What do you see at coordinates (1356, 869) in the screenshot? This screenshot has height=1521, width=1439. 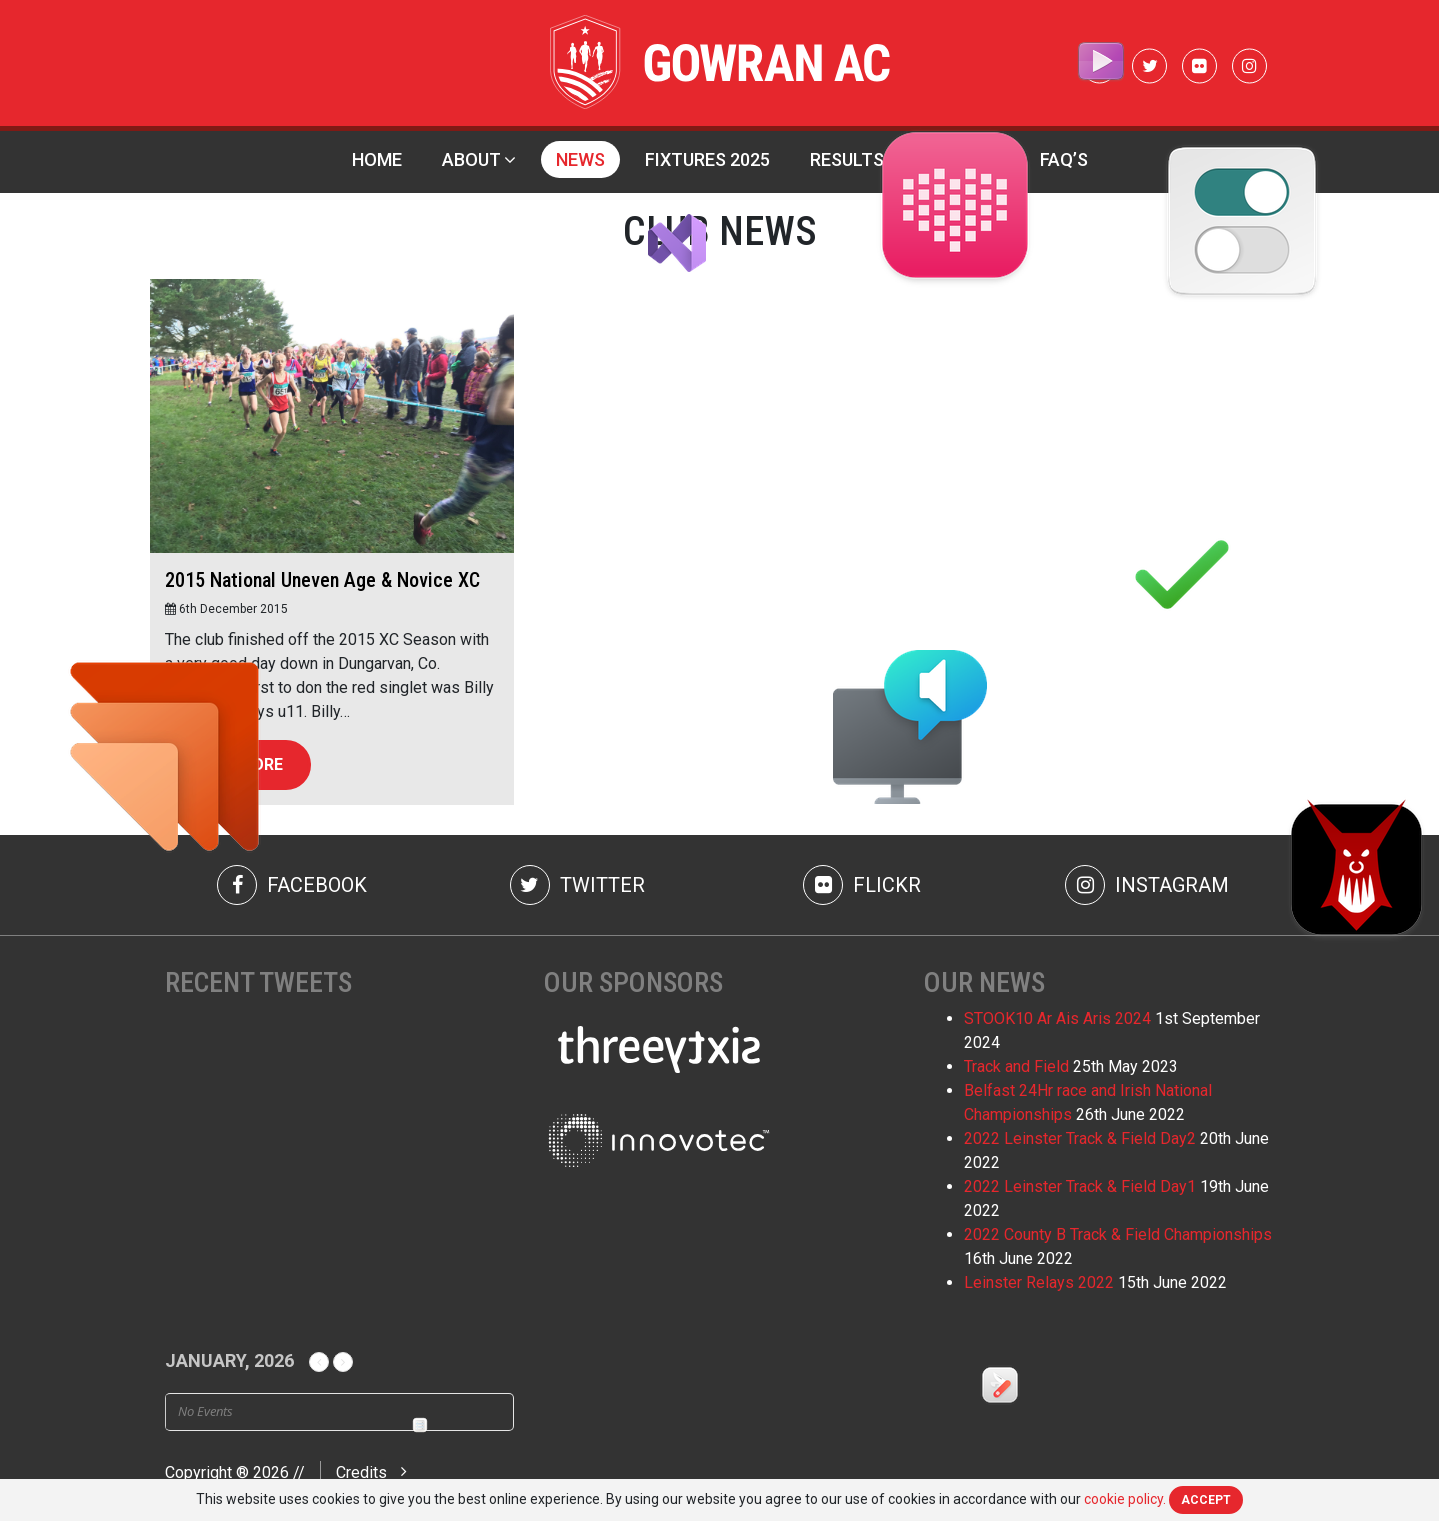 I see `launch dungeon keeper game` at bounding box center [1356, 869].